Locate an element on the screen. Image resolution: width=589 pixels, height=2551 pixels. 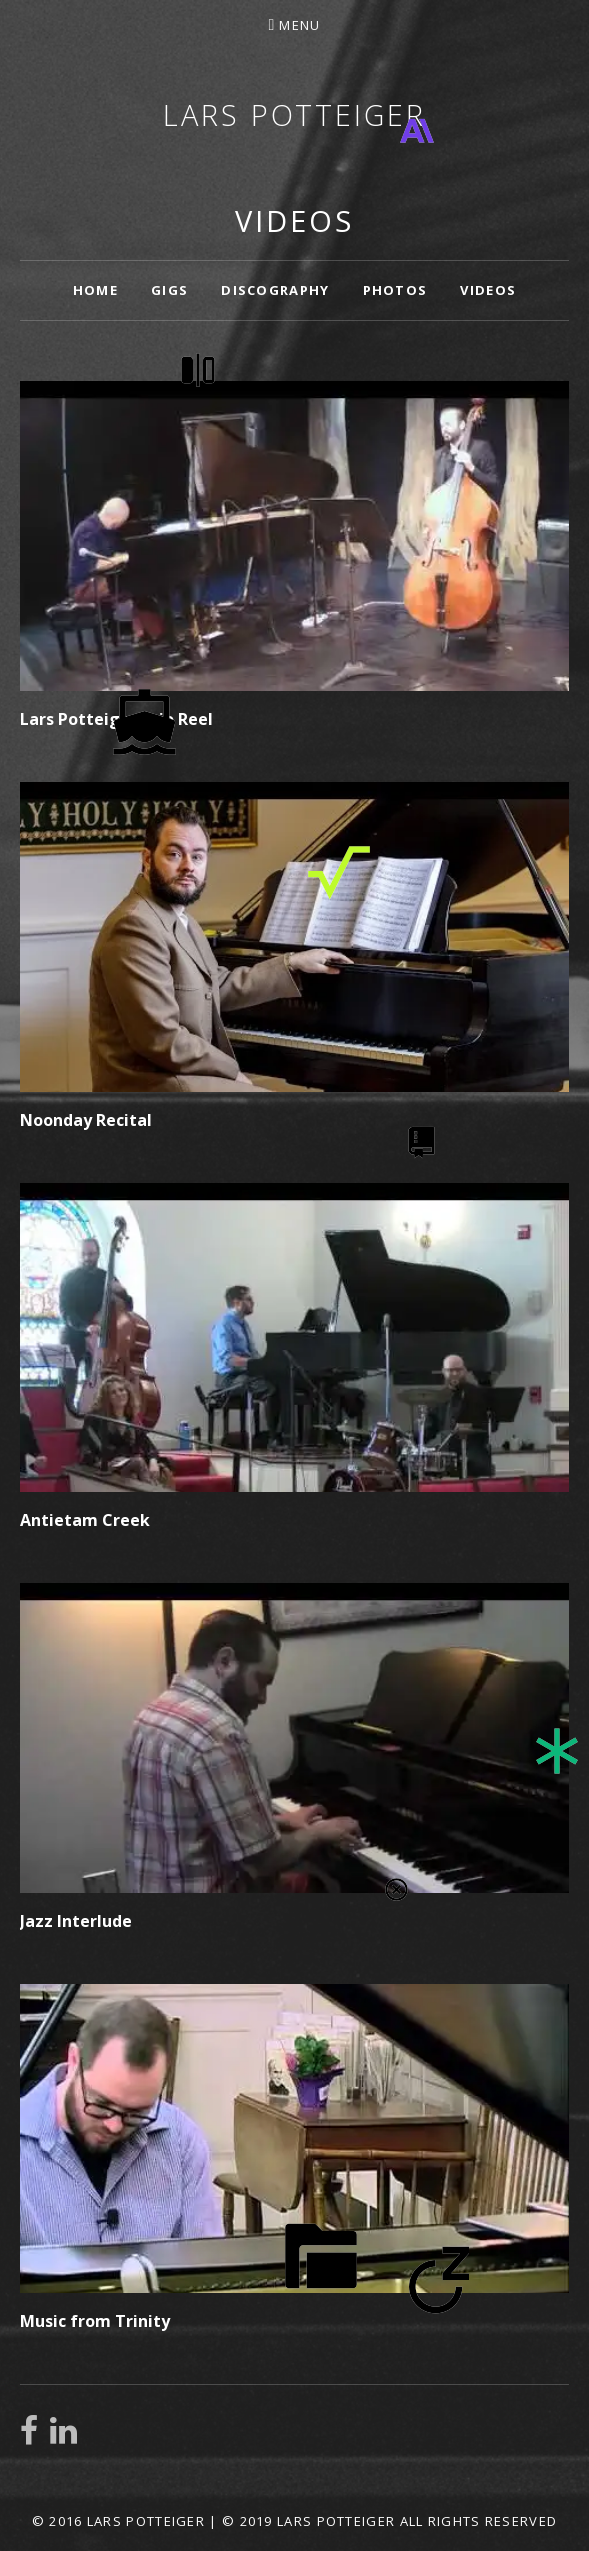
open folder to view files is located at coordinates (321, 2256).